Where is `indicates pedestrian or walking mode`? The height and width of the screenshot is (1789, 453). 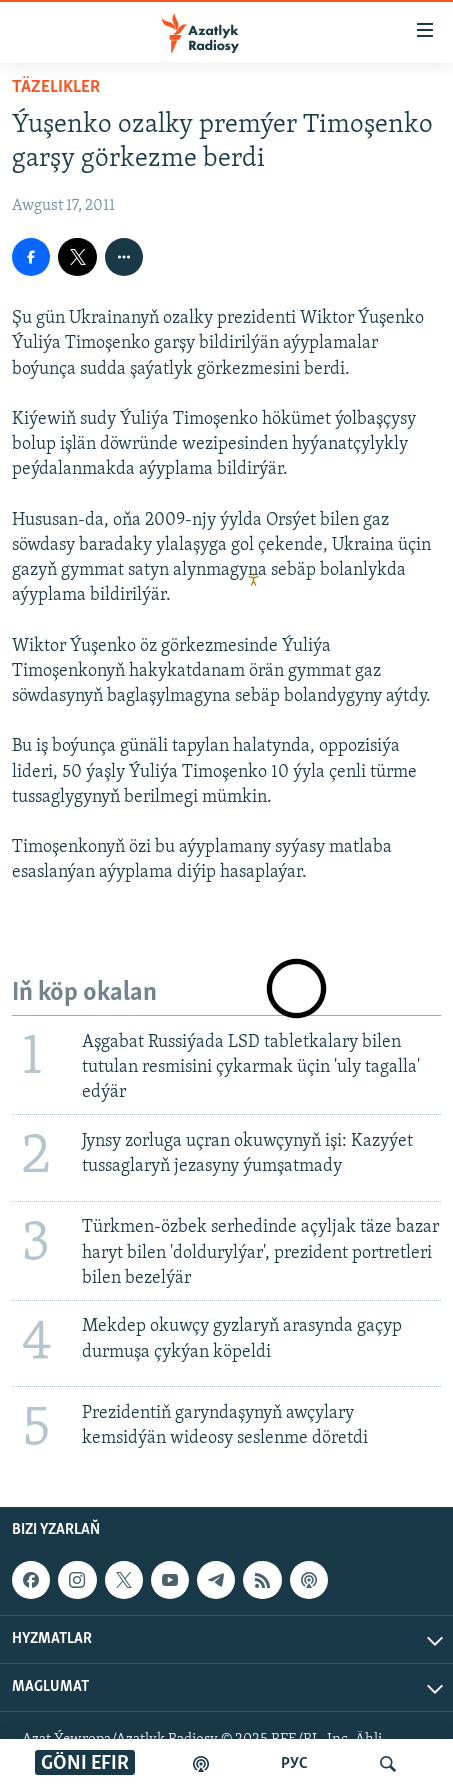 indicates pedestrian or walking mode is located at coordinates (253, 579).